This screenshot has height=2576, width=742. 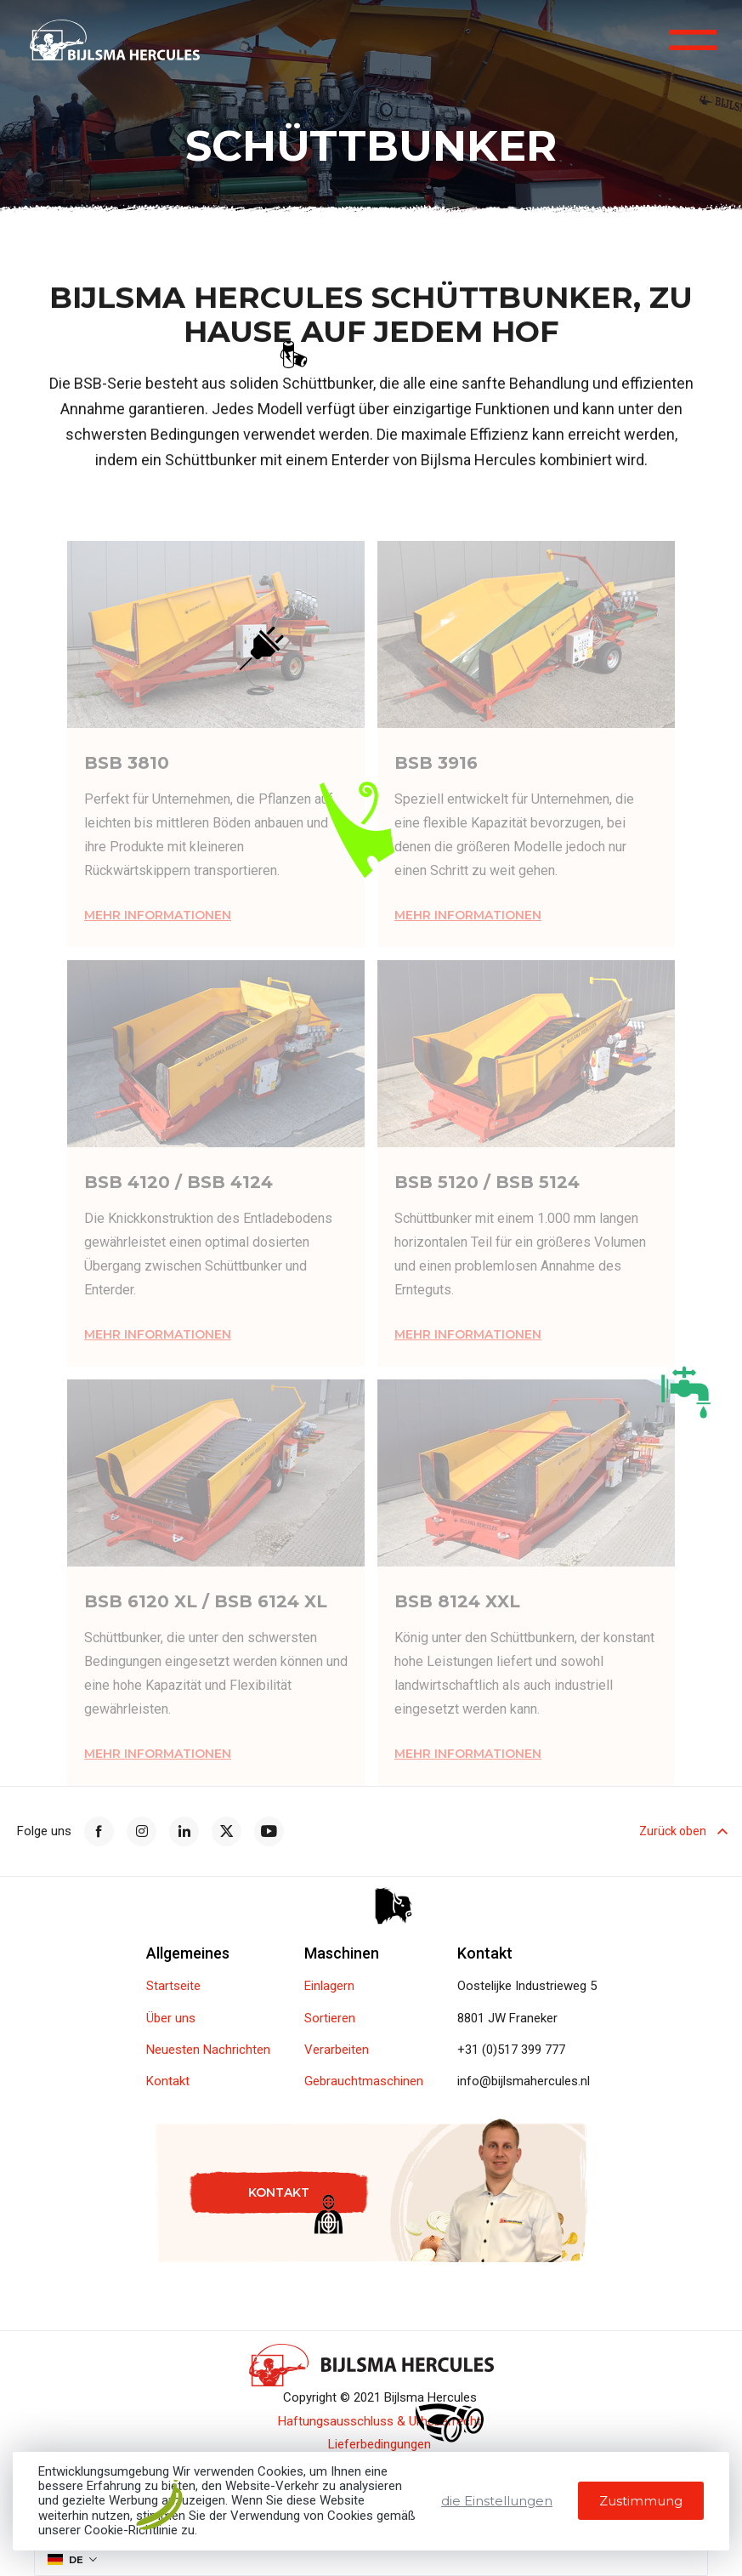 What do you see at coordinates (328, 2214) in the screenshot?
I see `practice target for shooting range simulation` at bounding box center [328, 2214].